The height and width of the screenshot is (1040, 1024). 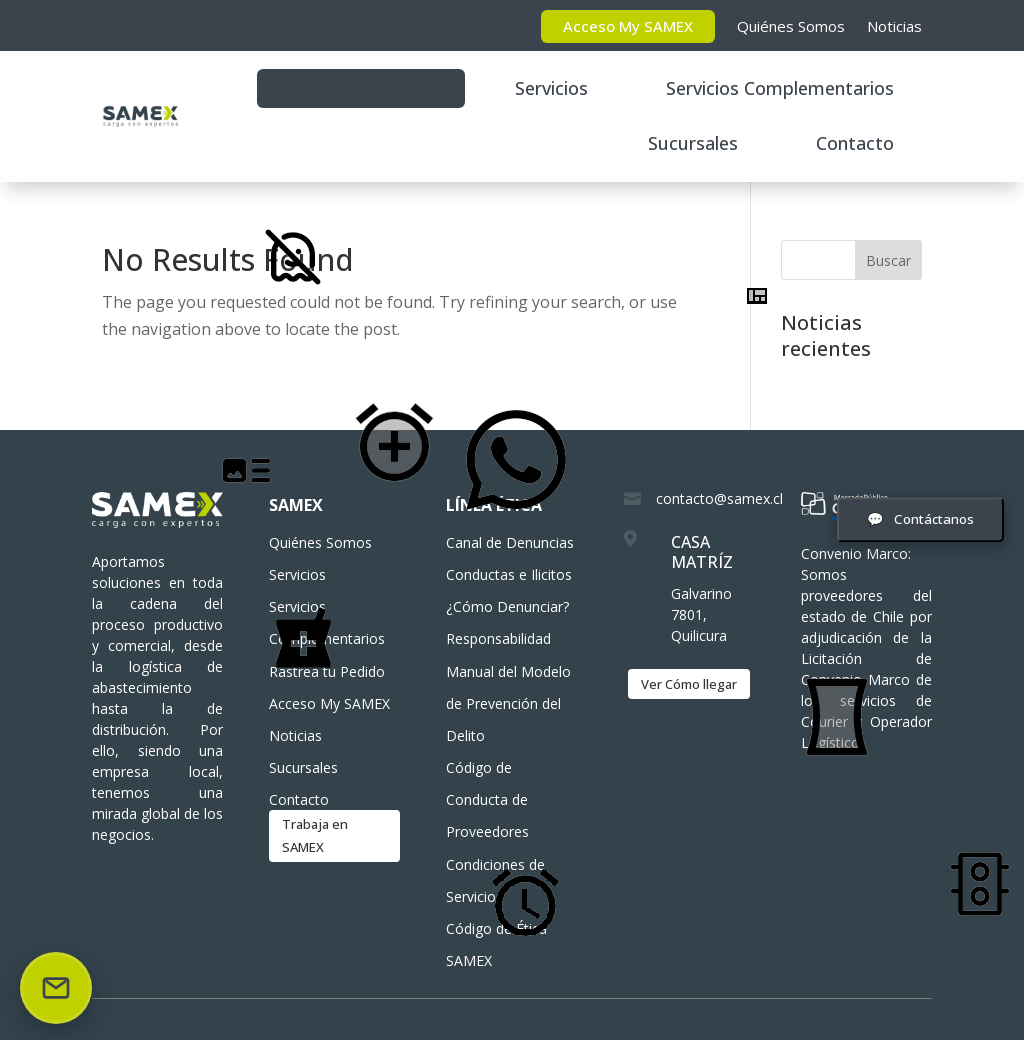 What do you see at coordinates (246, 470) in the screenshot?
I see `view media with text description` at bounding box center [246, 470].